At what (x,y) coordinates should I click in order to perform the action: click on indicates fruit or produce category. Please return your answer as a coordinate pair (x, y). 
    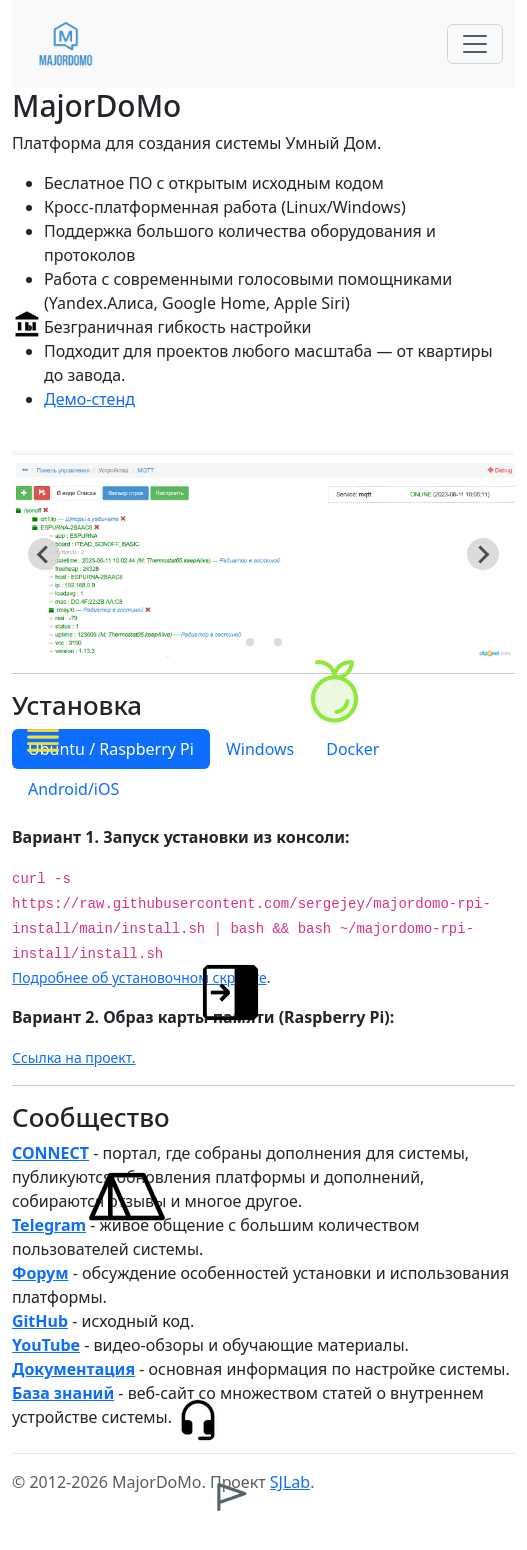
    Looking at the image, I should click on (334, 692).